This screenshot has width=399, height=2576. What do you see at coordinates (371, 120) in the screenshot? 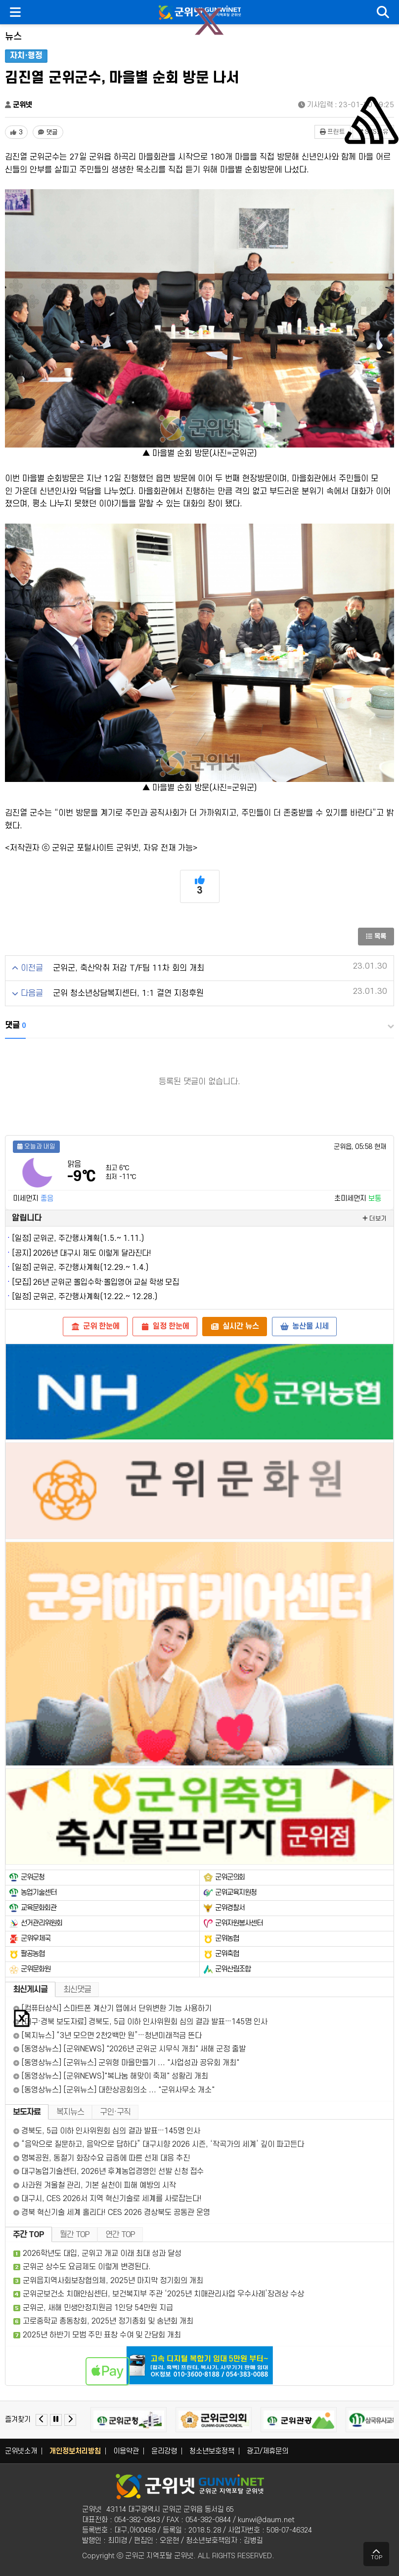
I see `link to Sentry error monitoring service` at bounding box center [371, 120].